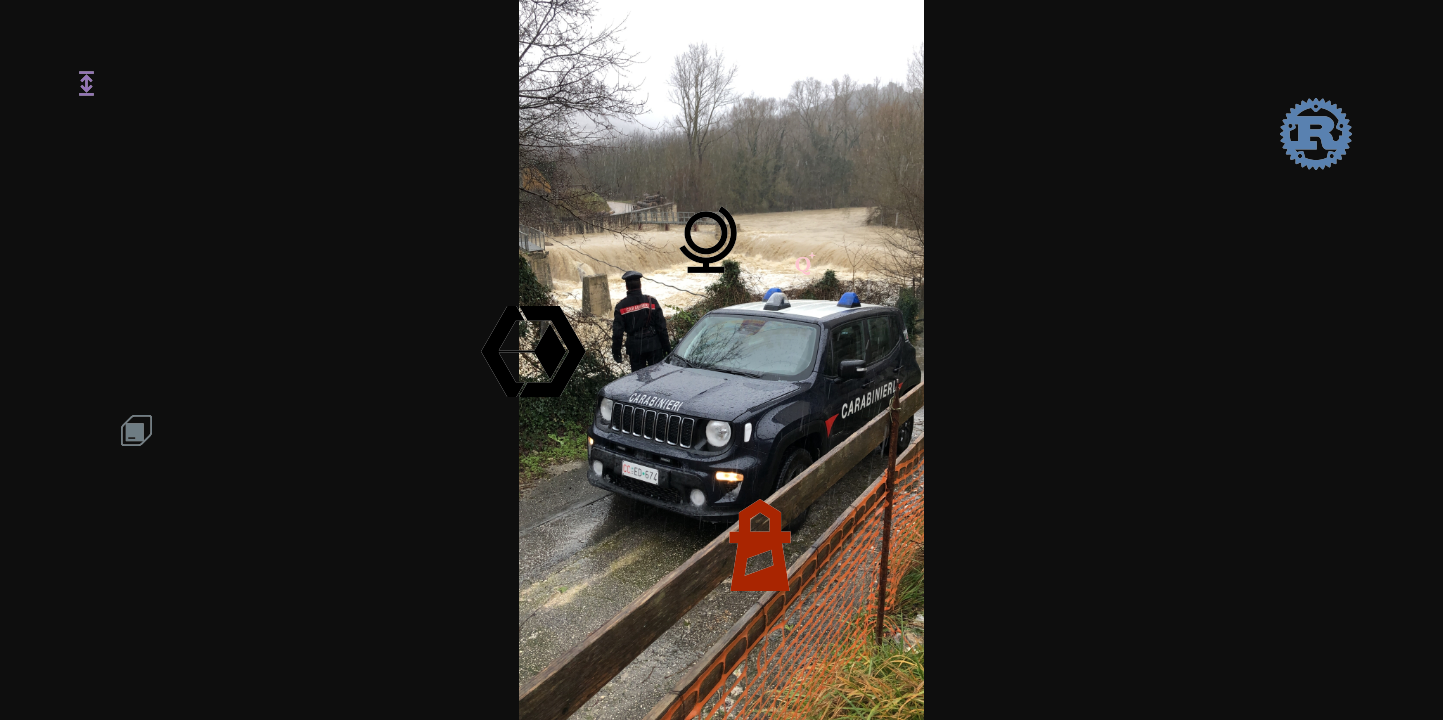 The height and width of the screenshot is (720, 1443). Describe the element at coordinates (805, 263) in the screenshot. I see `open qwant search engine` at that location.